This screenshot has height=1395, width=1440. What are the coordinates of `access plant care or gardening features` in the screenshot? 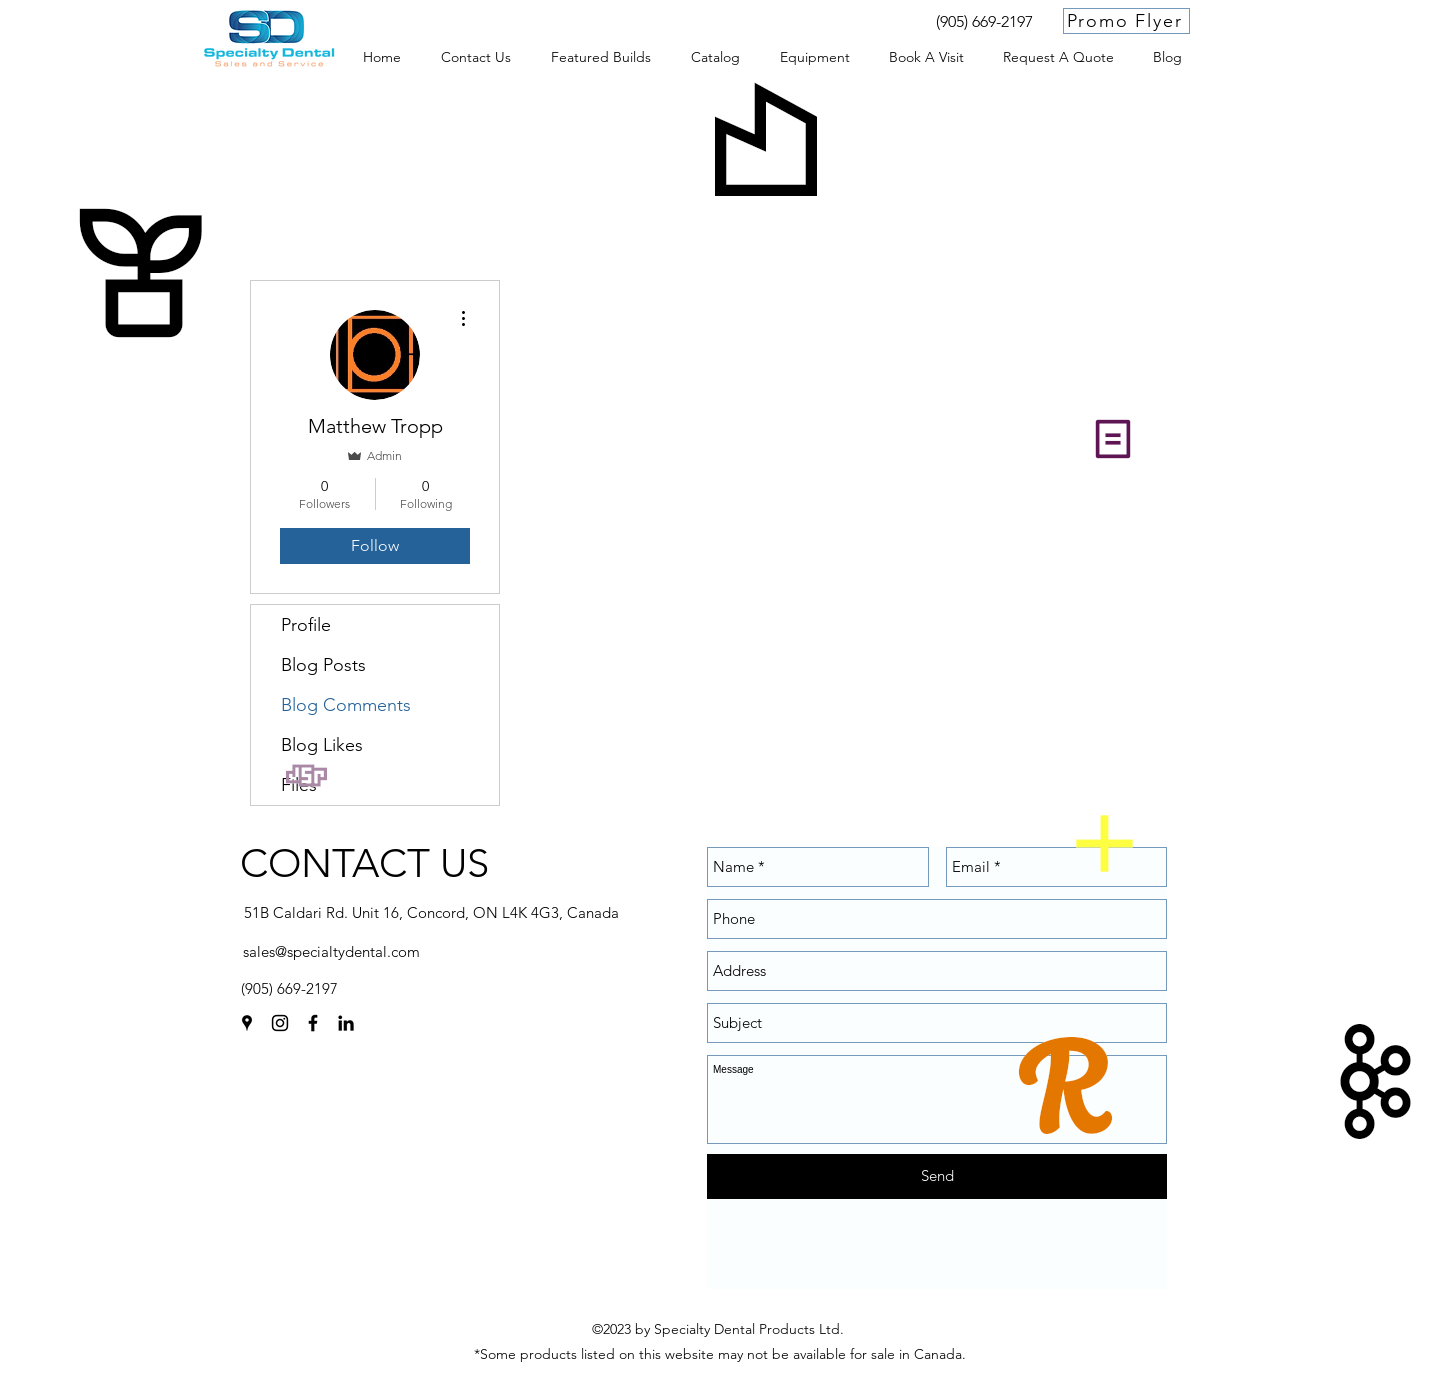 It's located at (144, 273).